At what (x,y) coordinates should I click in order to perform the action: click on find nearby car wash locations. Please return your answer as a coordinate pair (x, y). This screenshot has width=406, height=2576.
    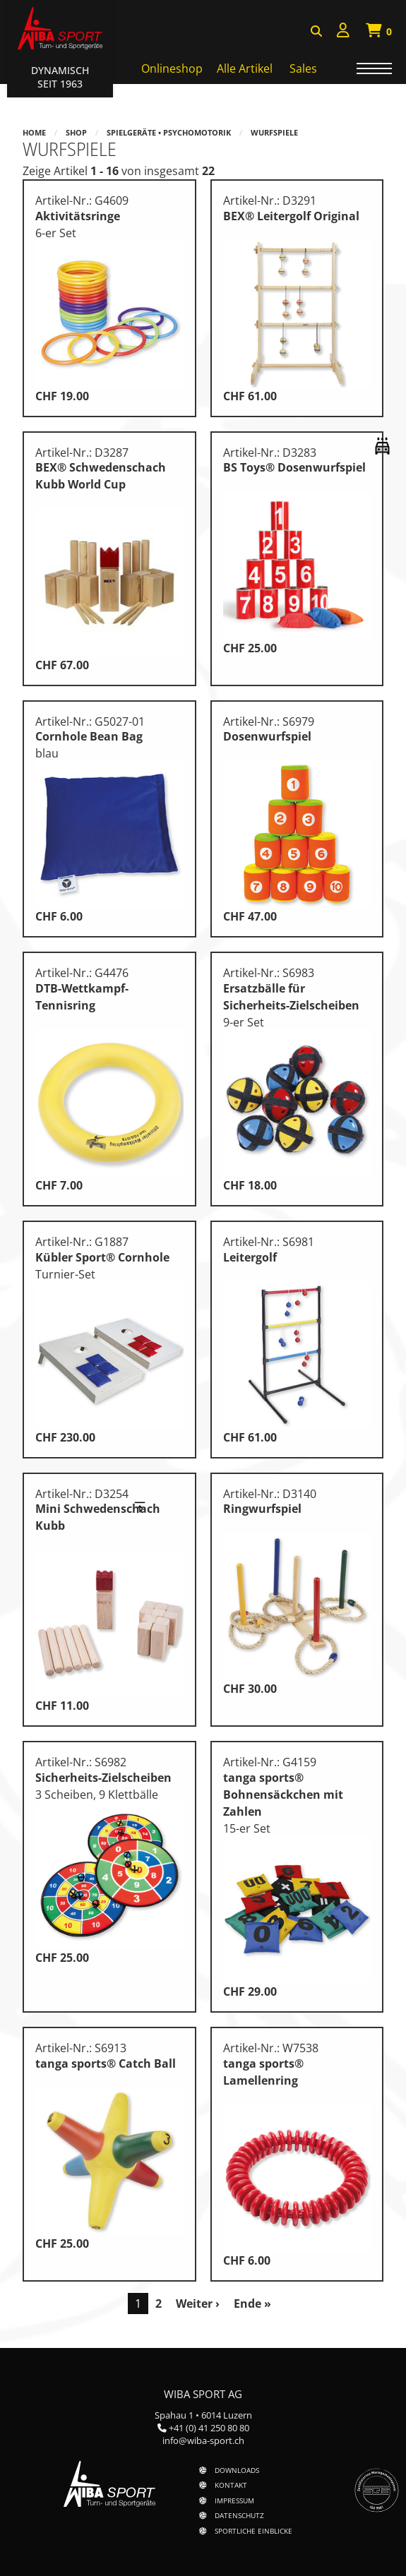
    Looking at the image, I should click on (382, 445).